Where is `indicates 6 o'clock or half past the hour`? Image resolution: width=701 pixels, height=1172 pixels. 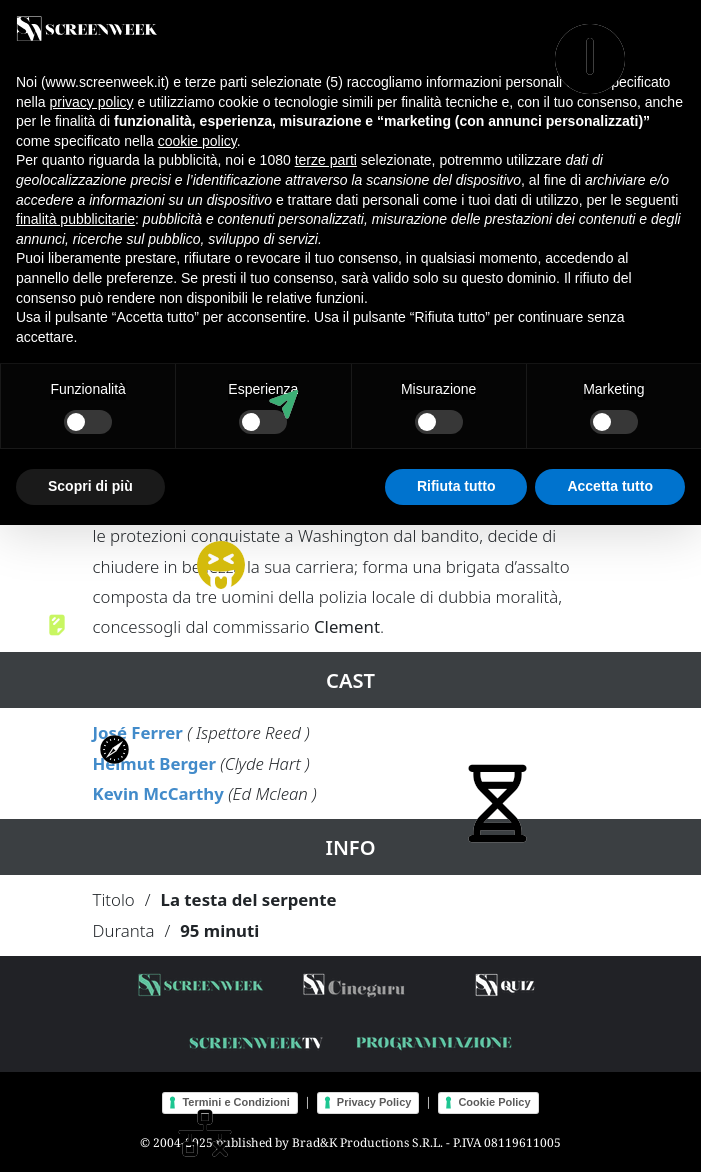 indicates 6 o'clock or half past the hour is located at coordinates (590, 59).